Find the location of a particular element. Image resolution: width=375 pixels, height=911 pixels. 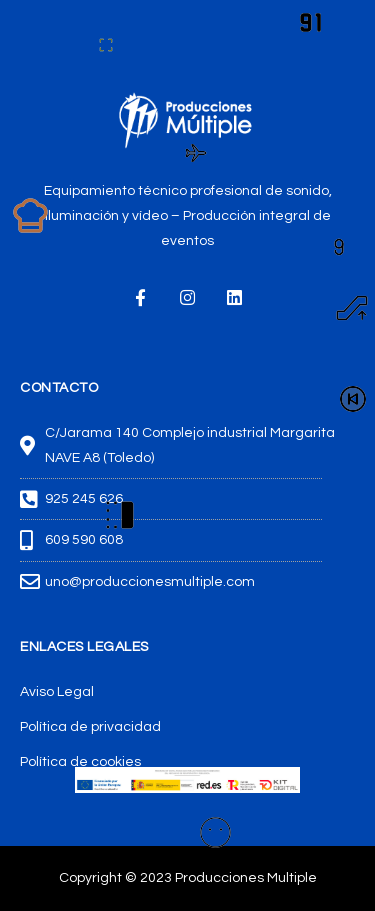

browse recipes or cooking content is located at coordinates (30, 215).